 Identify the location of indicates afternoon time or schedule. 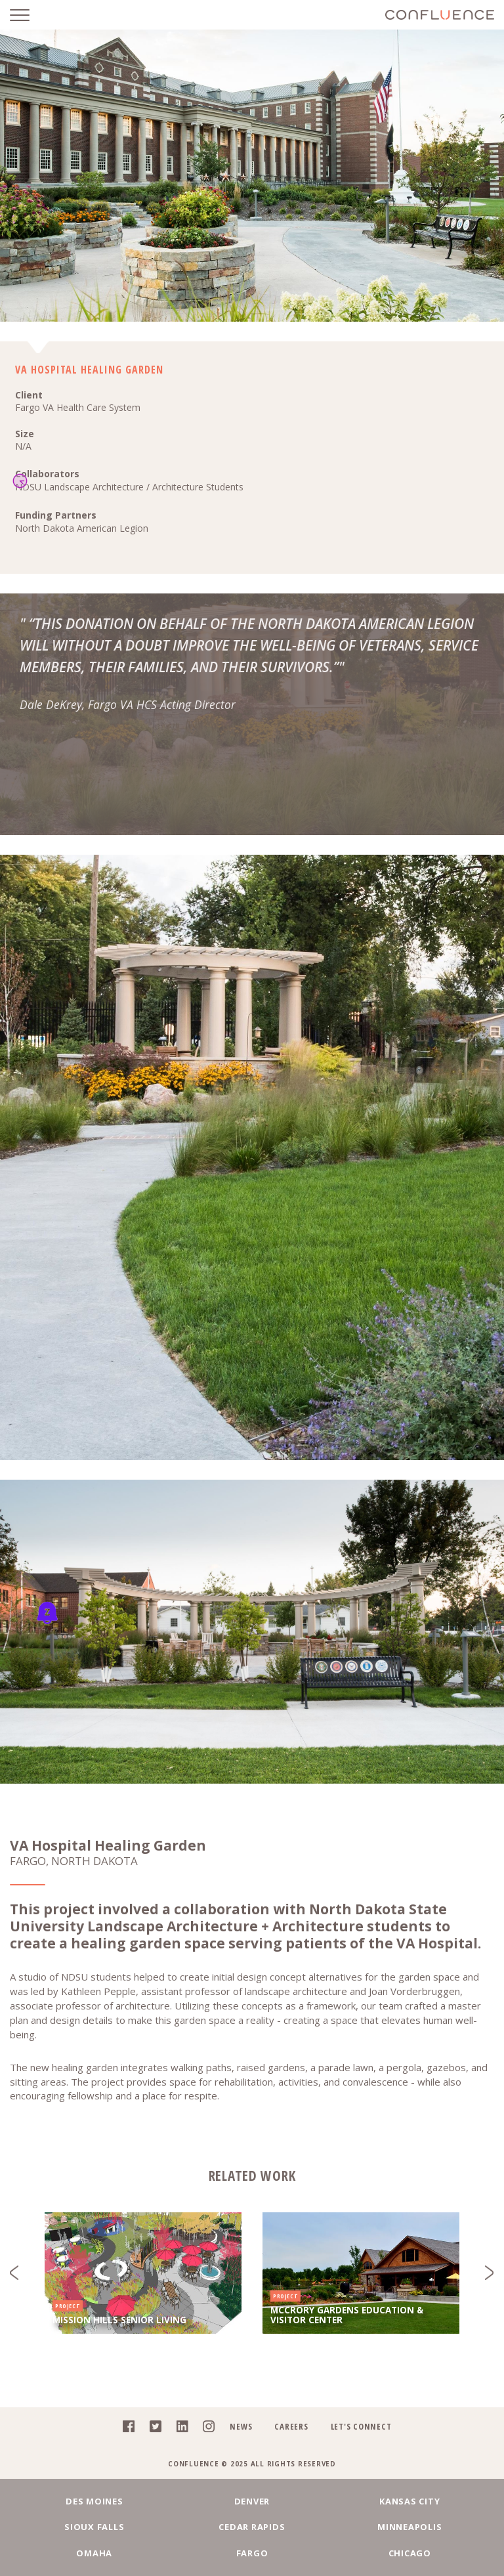
(20, 481).